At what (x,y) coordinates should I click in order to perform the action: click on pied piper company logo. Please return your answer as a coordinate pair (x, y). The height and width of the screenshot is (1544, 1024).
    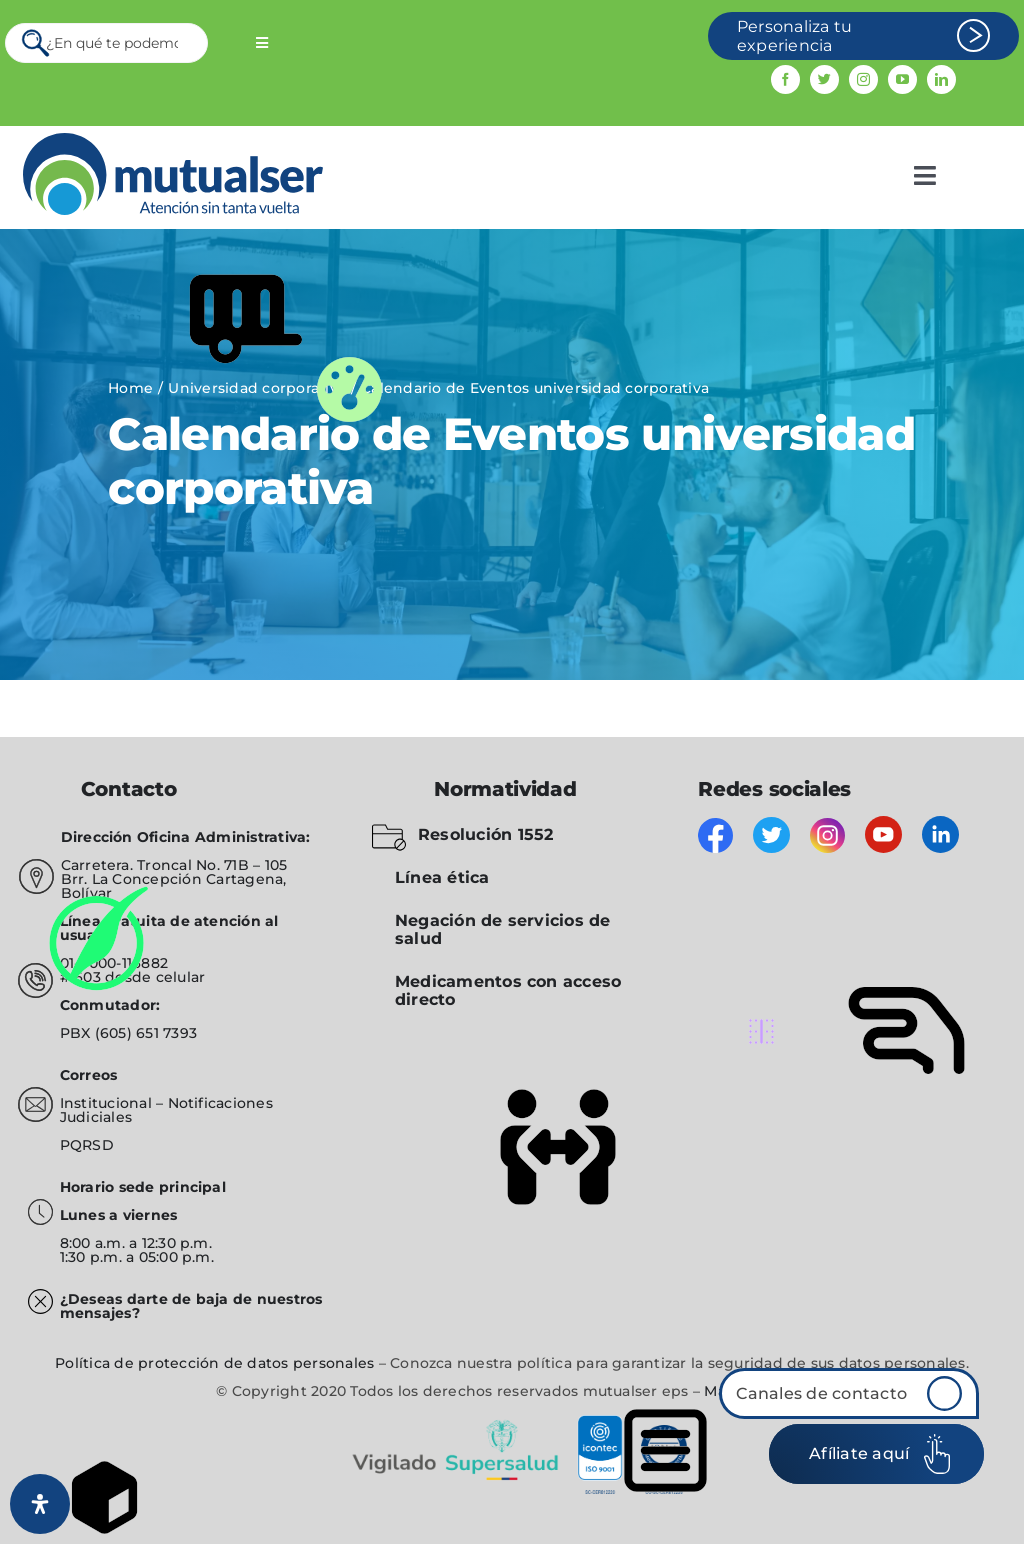
    Looking at the image, I should click on (96, 939).